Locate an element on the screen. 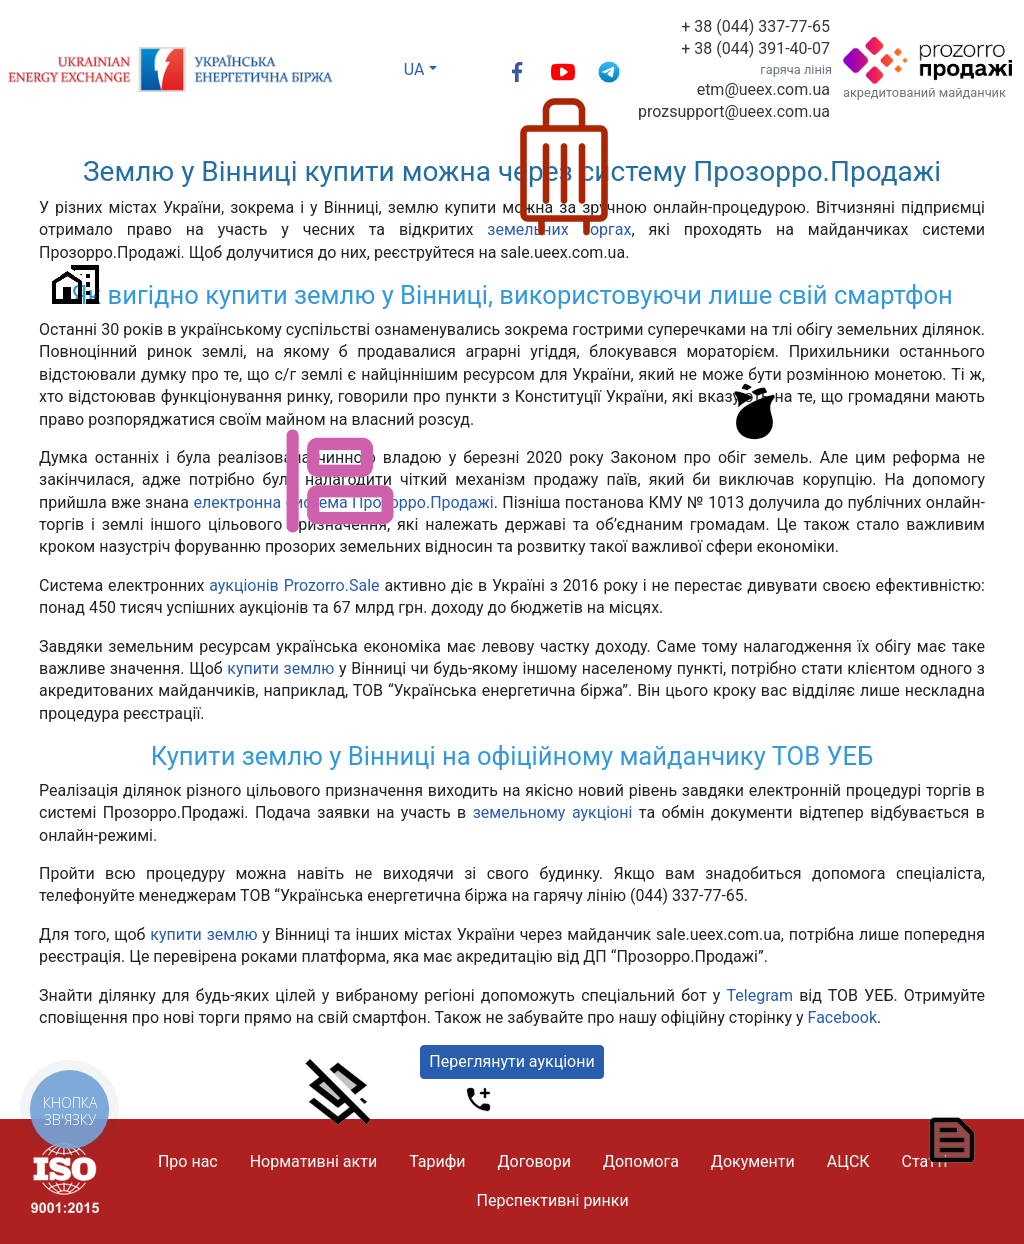 This screenshot has height=1244, width=1024. switch between home and work locations is located at coordinates (75, 284).